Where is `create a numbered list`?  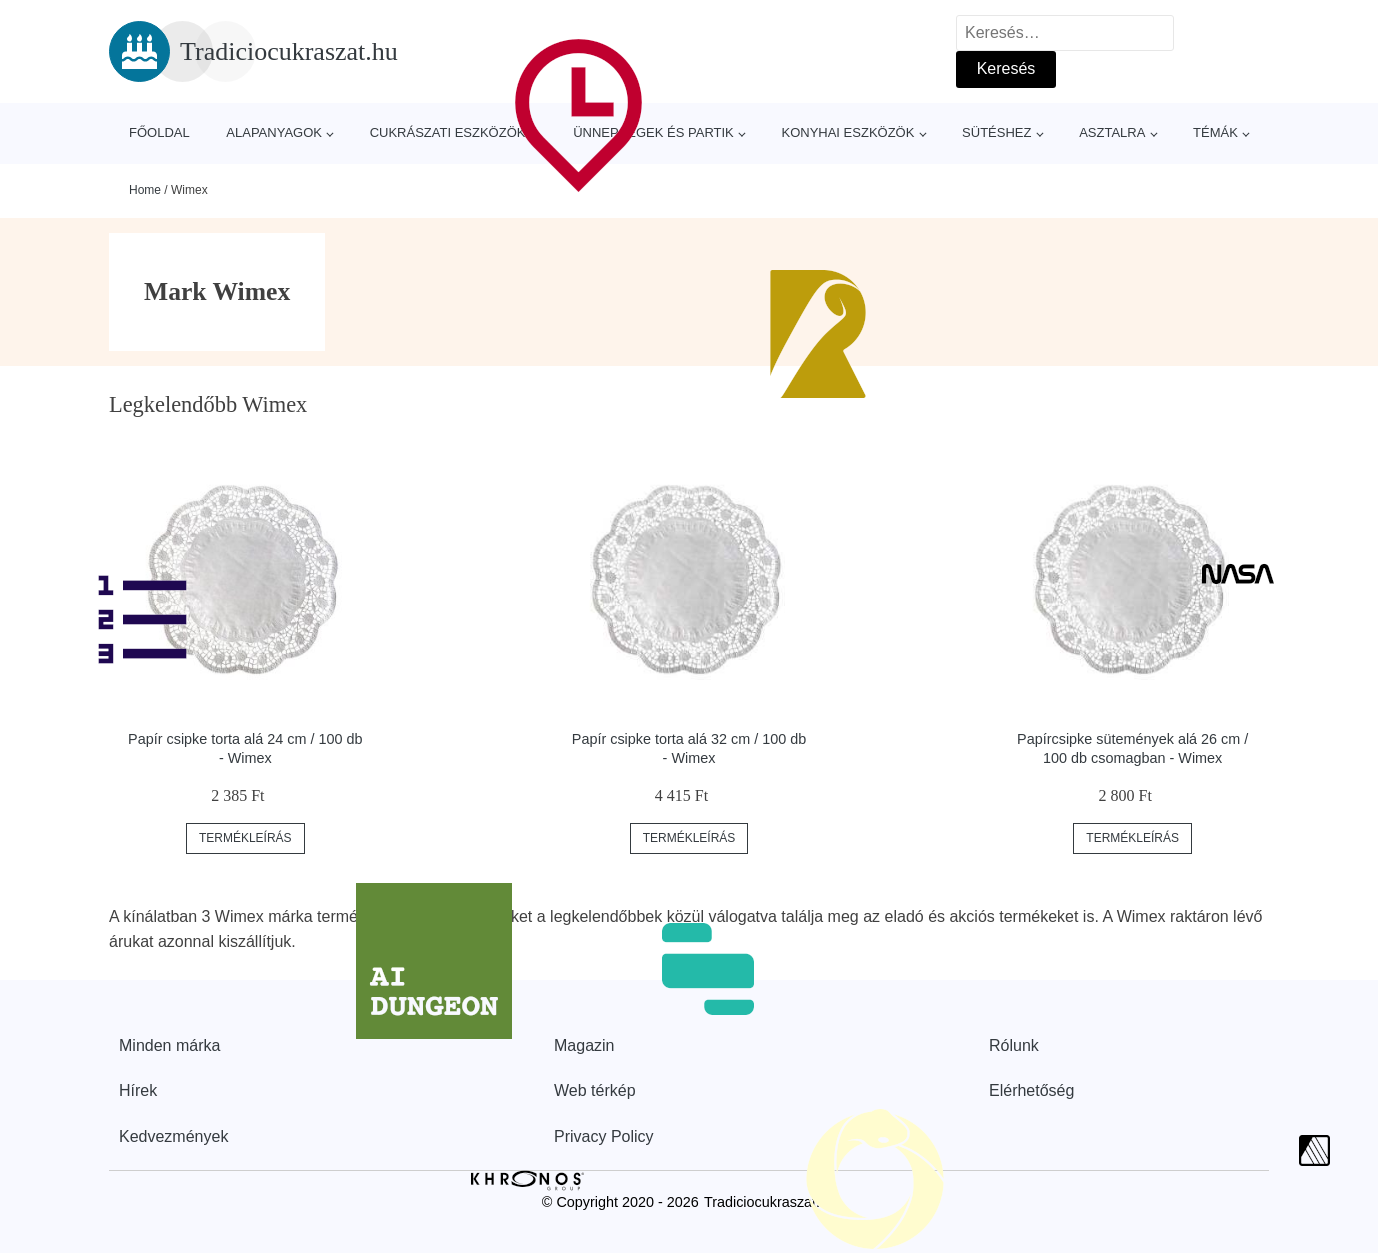
create a numbered list is located at coordinates (142, 619).